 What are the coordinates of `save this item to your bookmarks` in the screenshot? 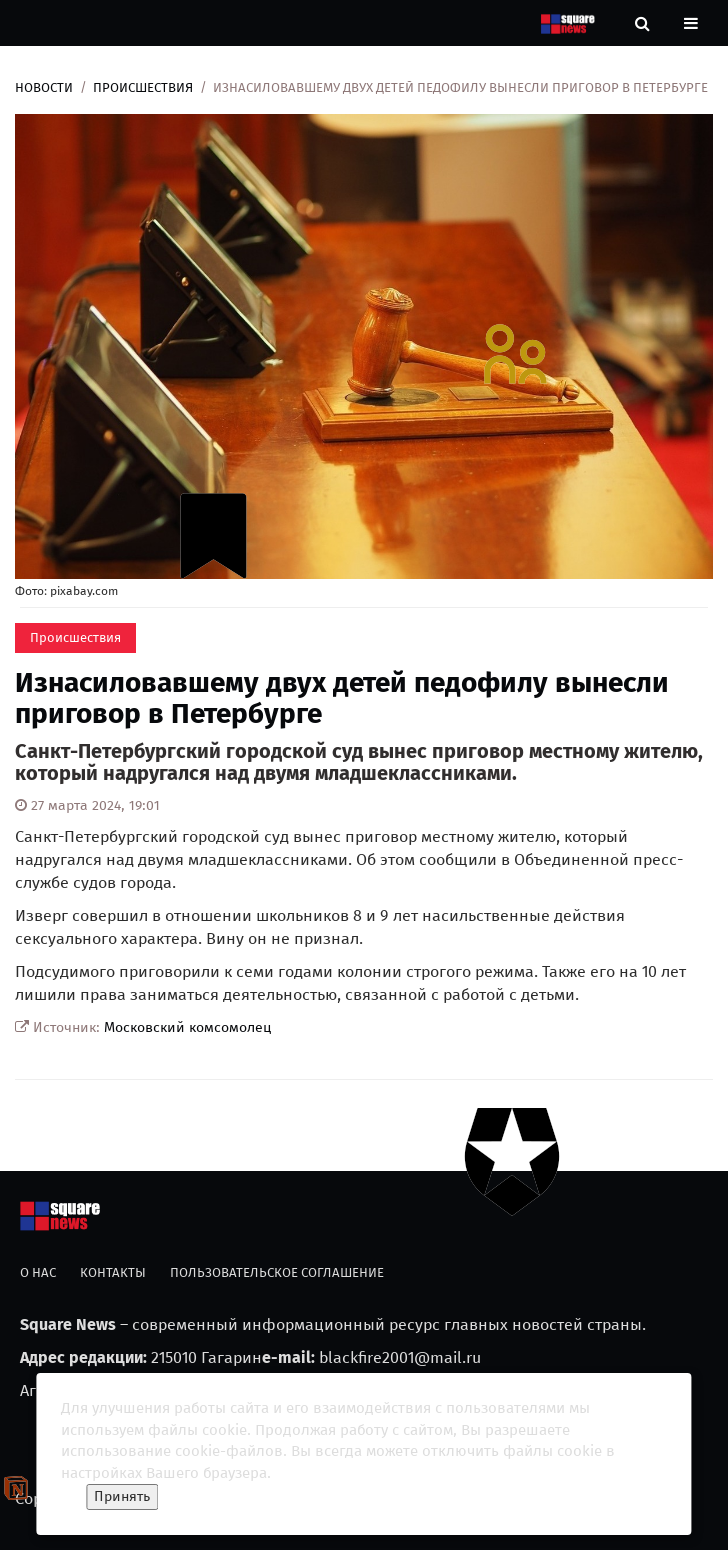 It's located at (213, 534).